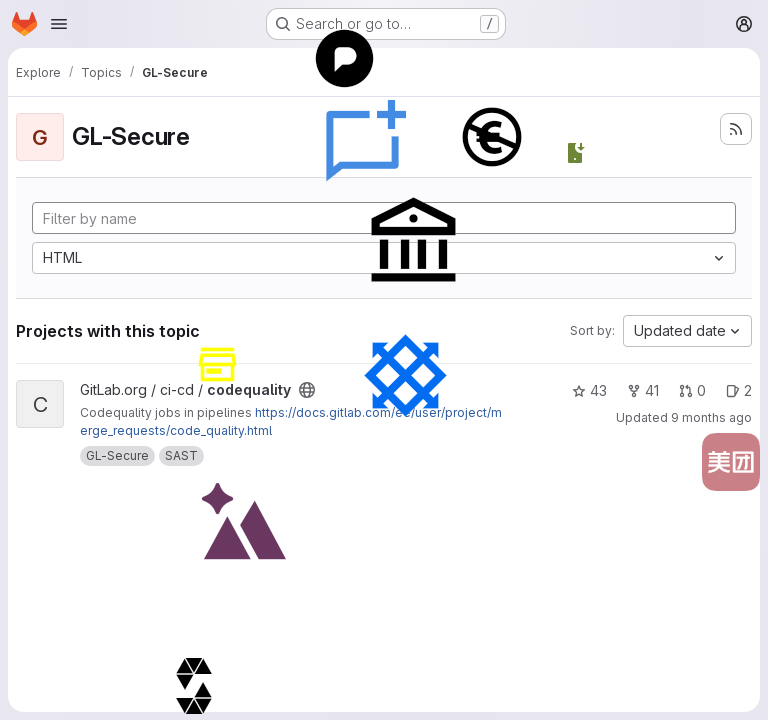  Describe the element at coordinates (362, 143) in the screenshot. I see `start a new chat conversation` at that location.